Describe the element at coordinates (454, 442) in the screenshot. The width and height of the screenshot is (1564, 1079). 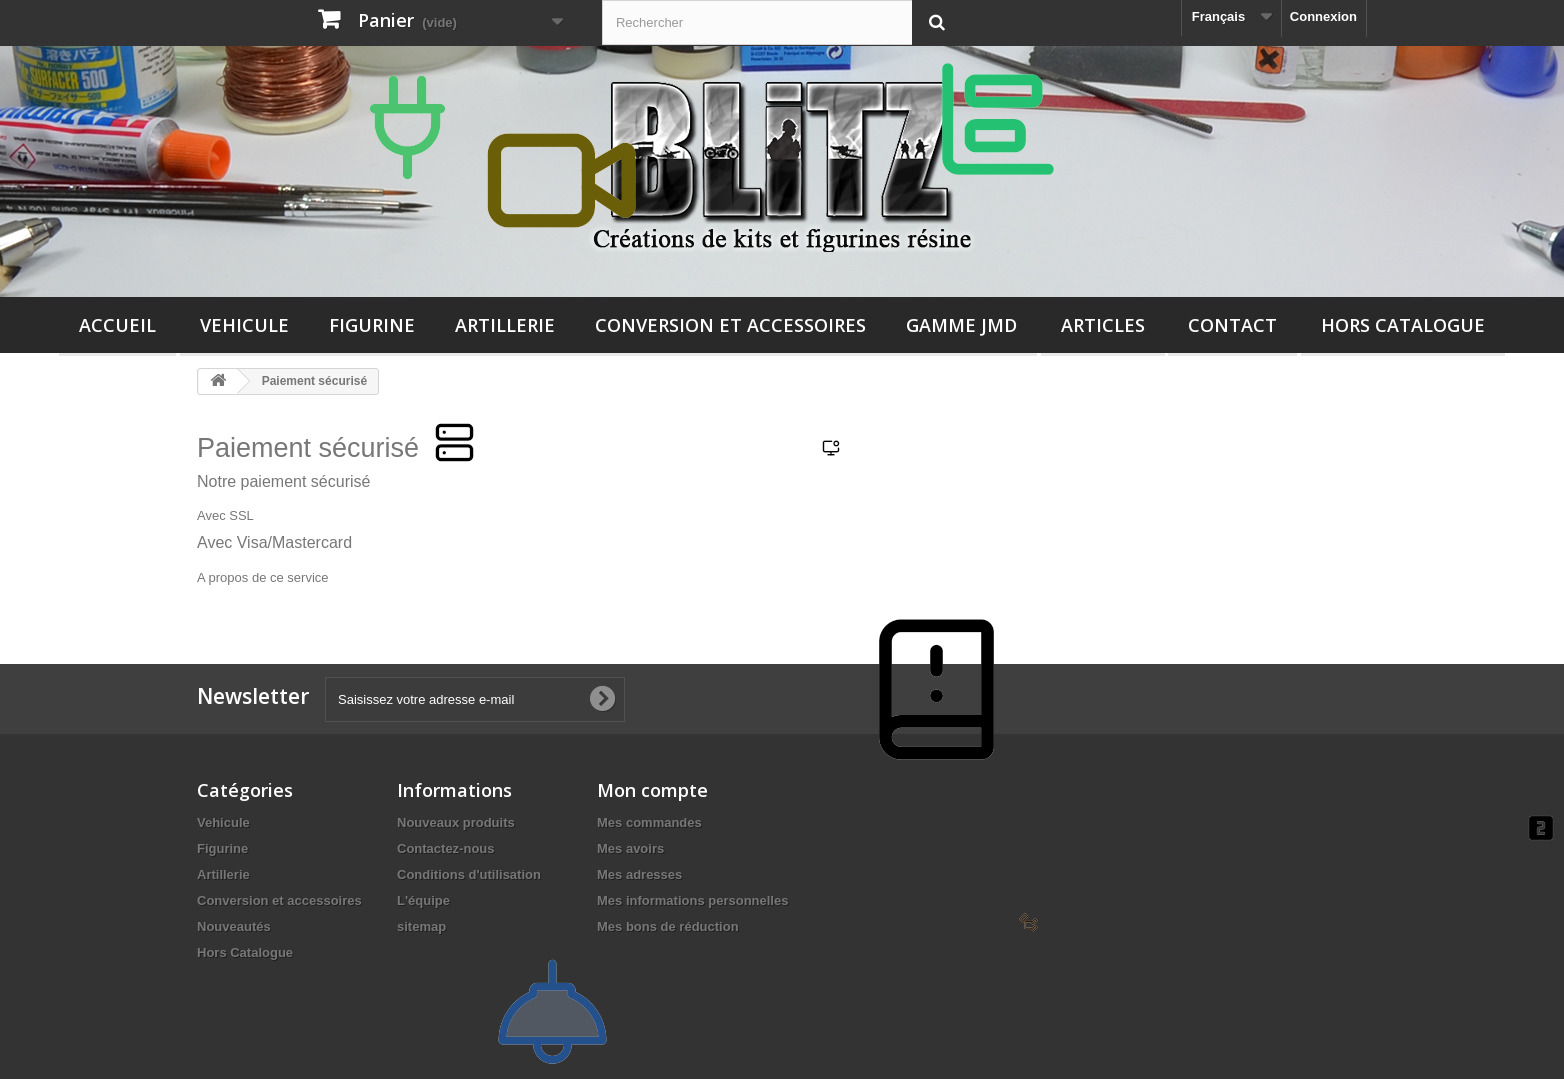
I see `access server settings or status` at that location.